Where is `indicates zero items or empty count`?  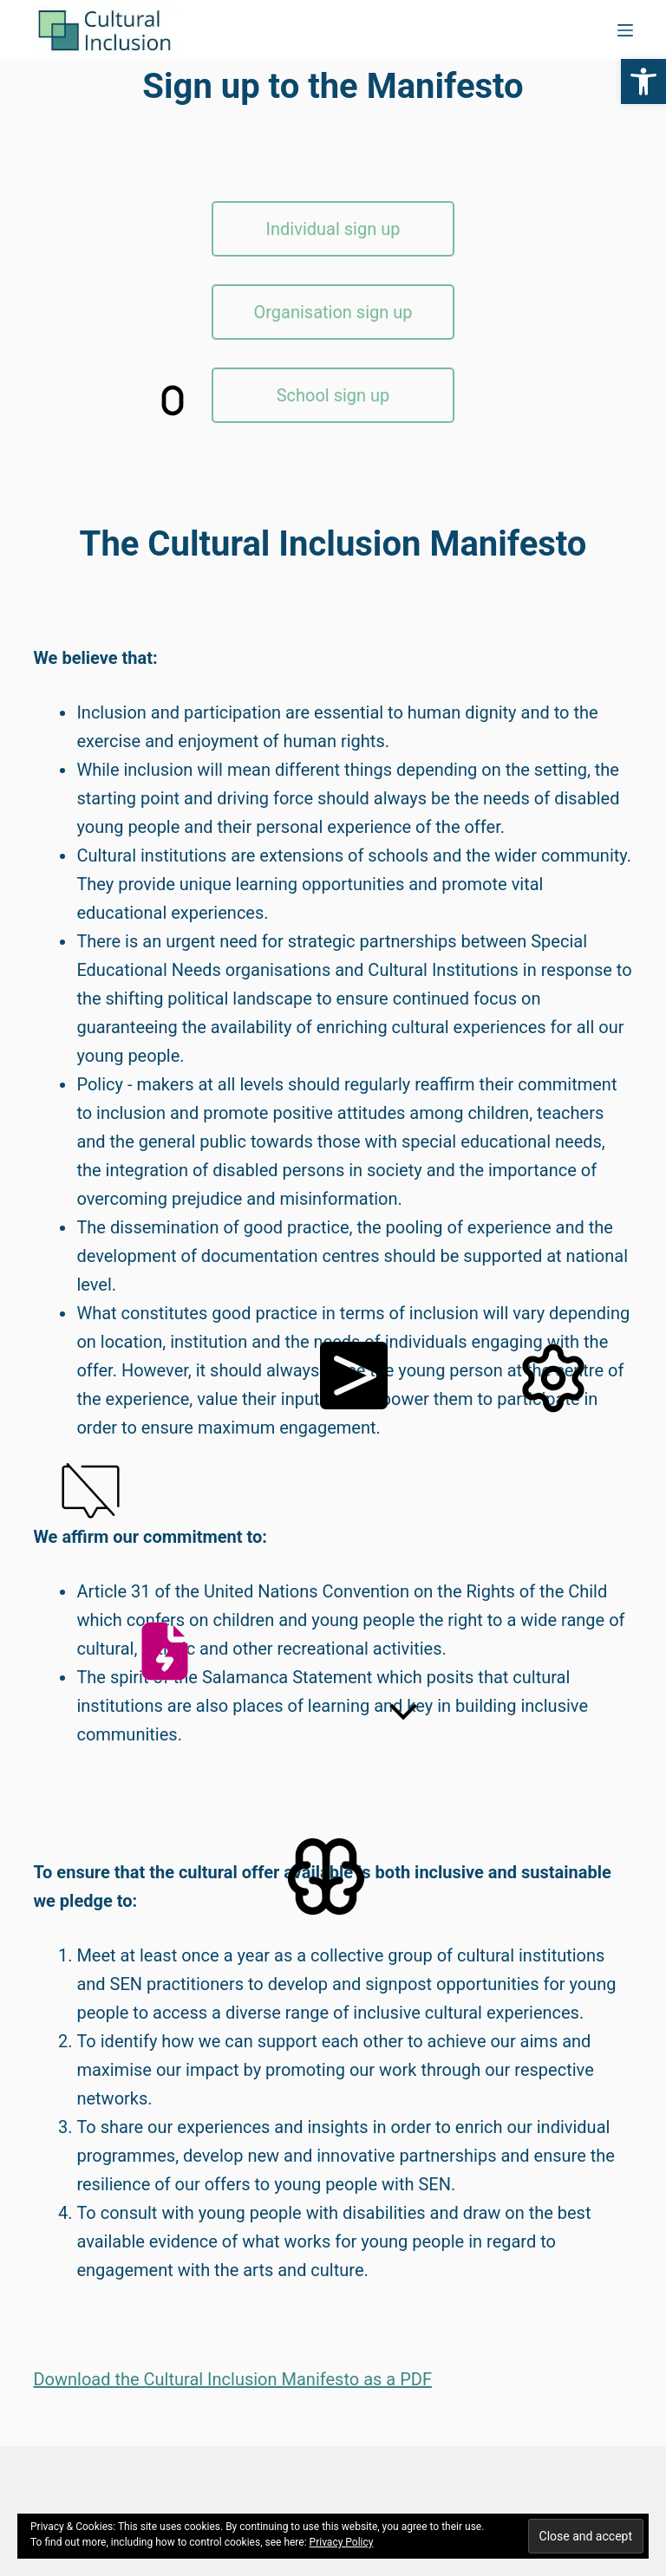
indicates zero items or empty count is located at coordinates (173, 400).